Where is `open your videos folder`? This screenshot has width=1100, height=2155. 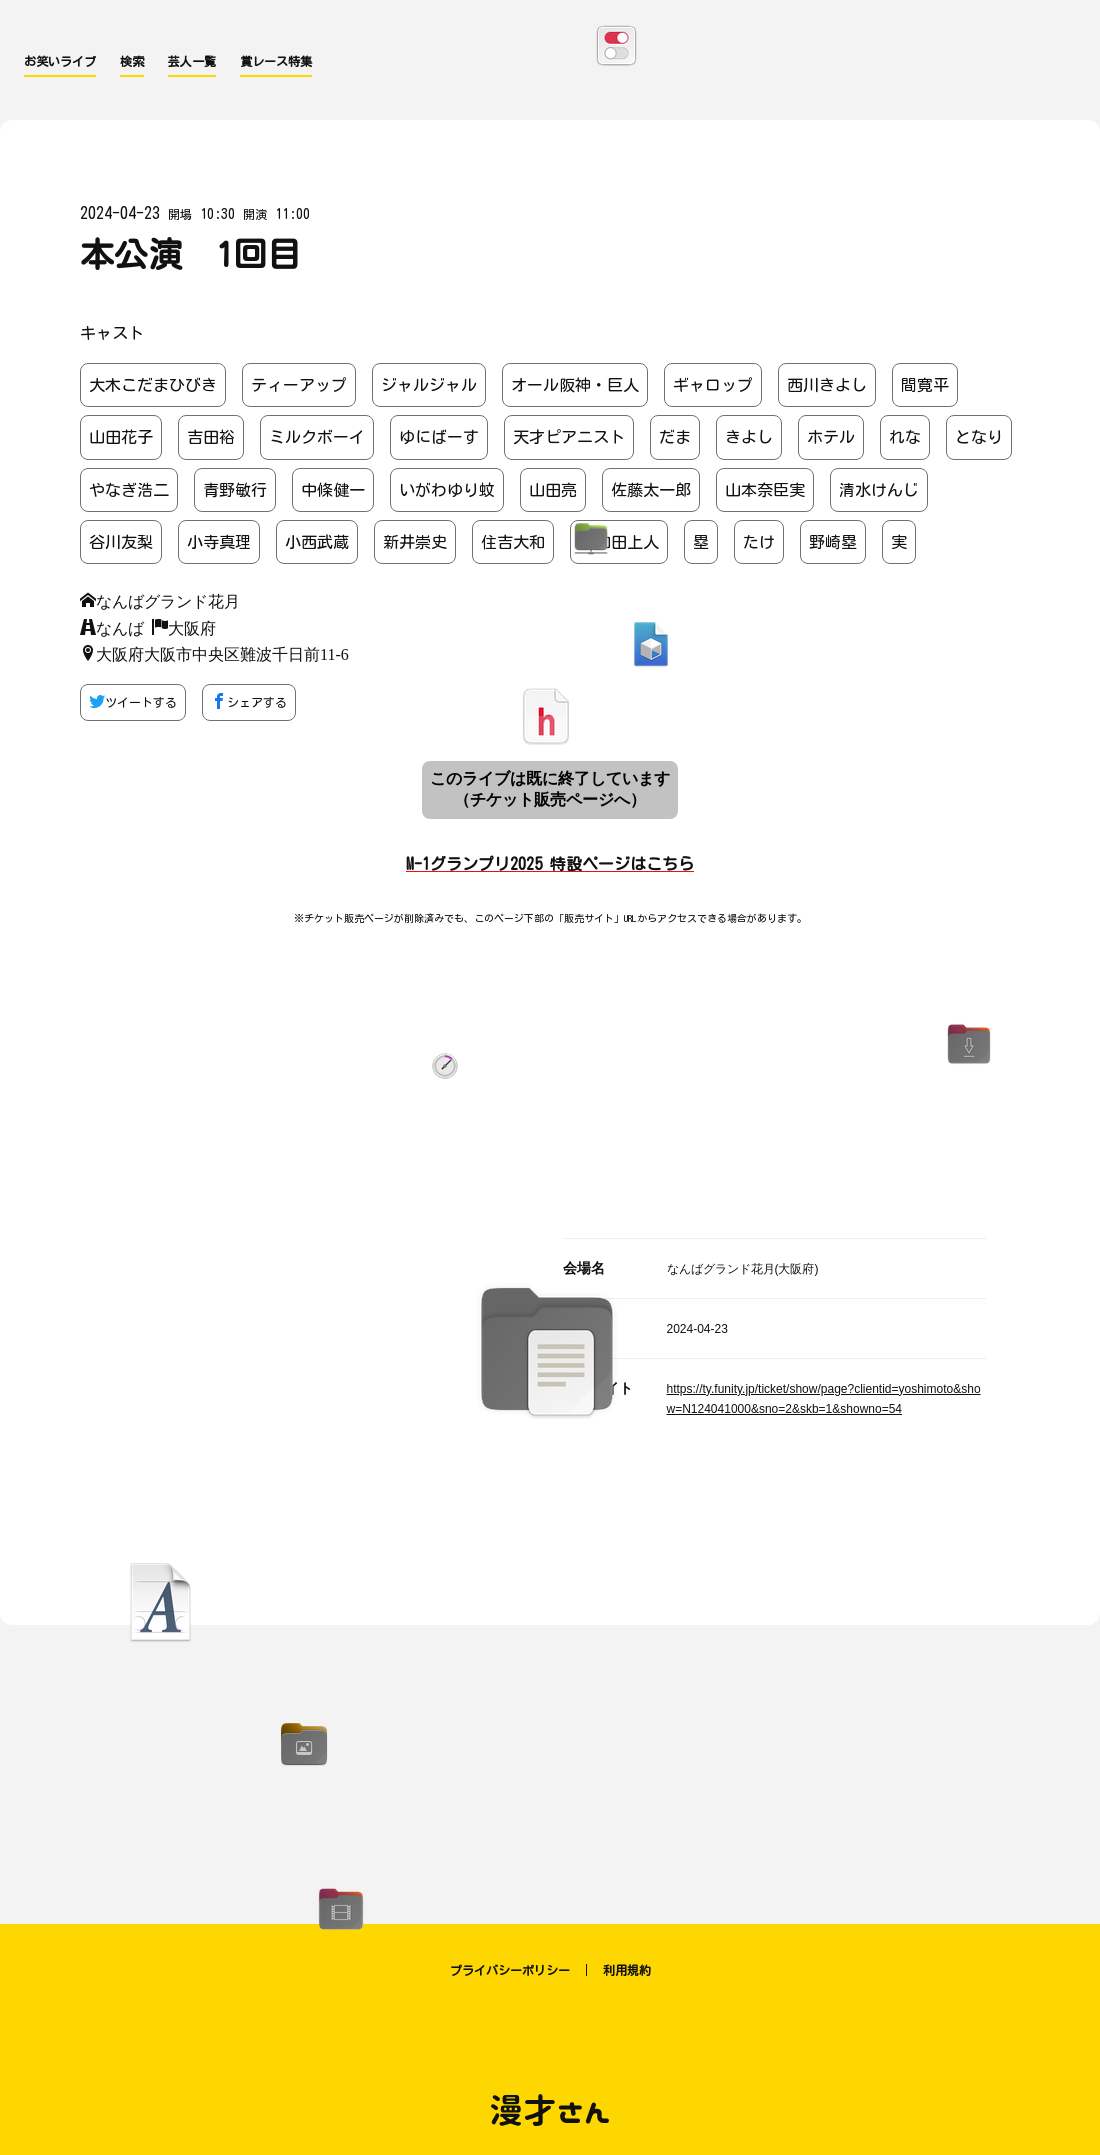 open your videos folder is located at coordinates (341, 1909).